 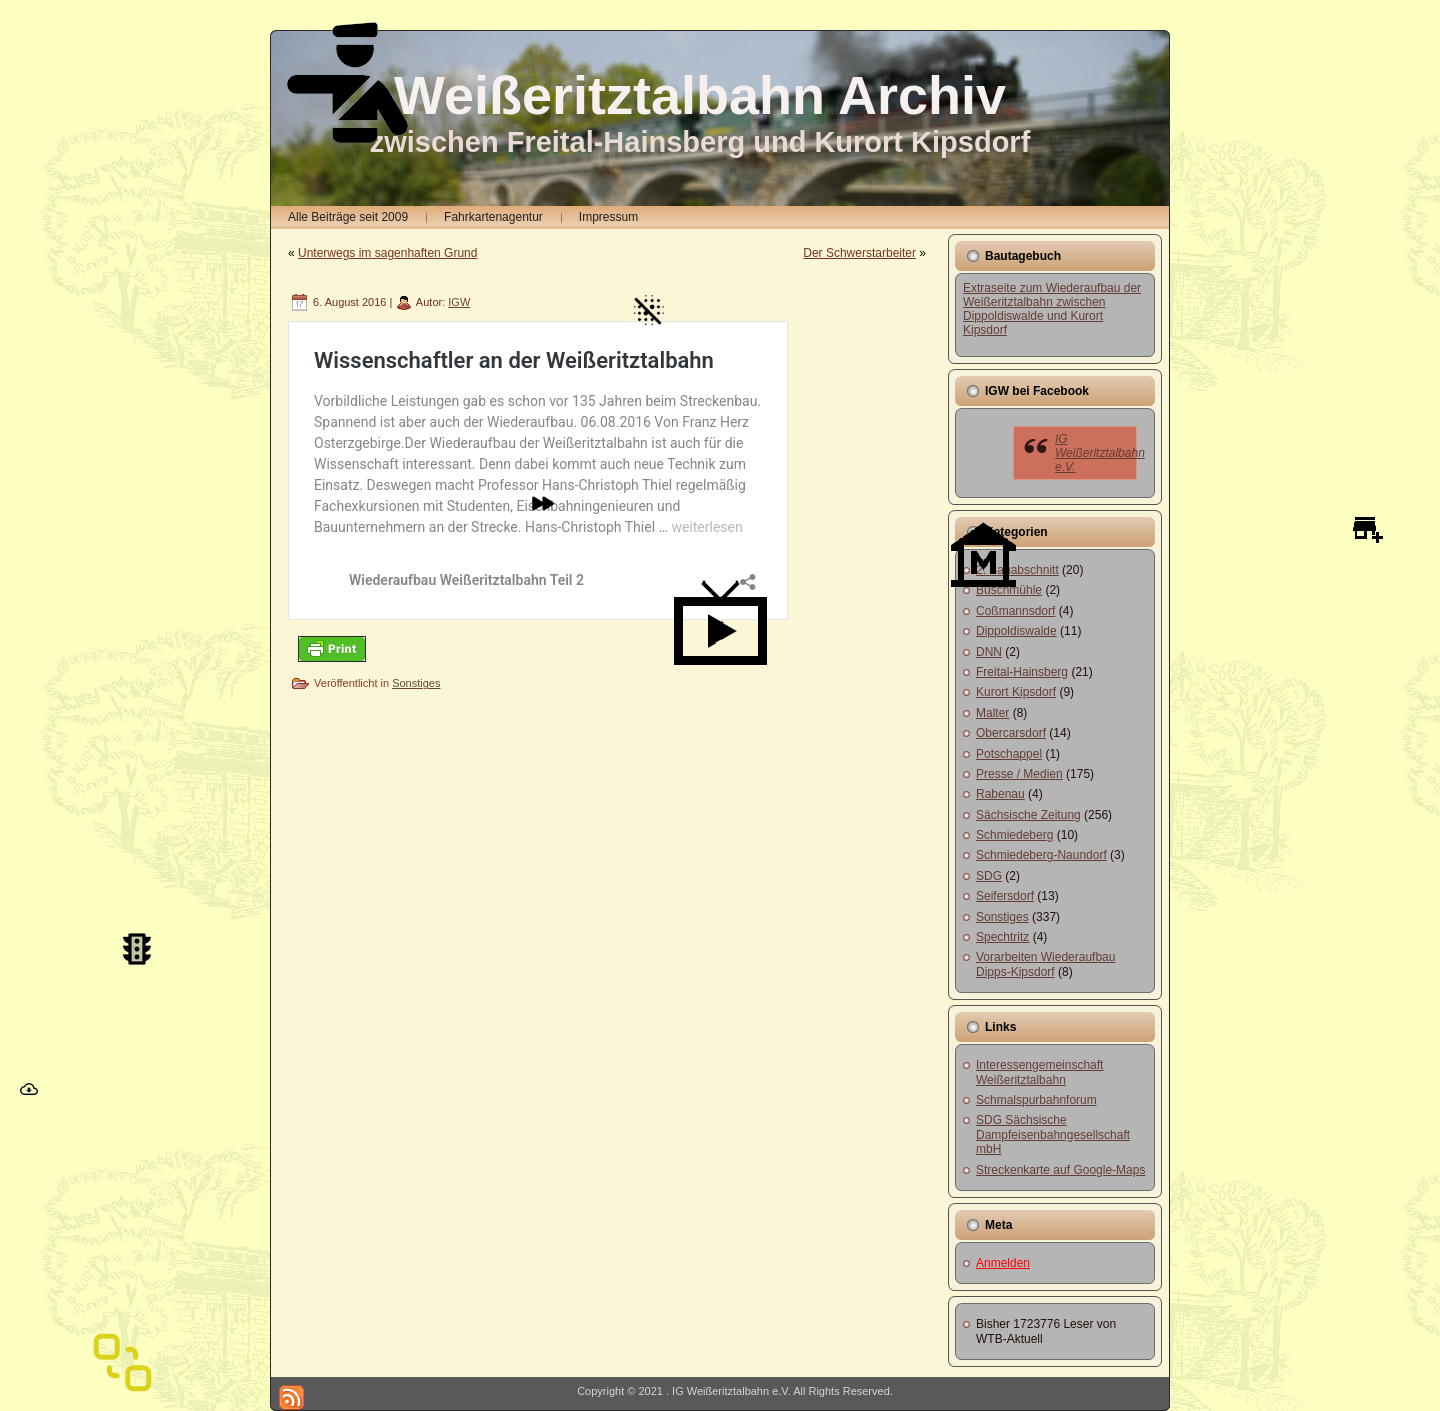 What do you see at coordinates (983, 554) in the screenshot?
I see `view nearby museums` at bounding box center [983, 554].